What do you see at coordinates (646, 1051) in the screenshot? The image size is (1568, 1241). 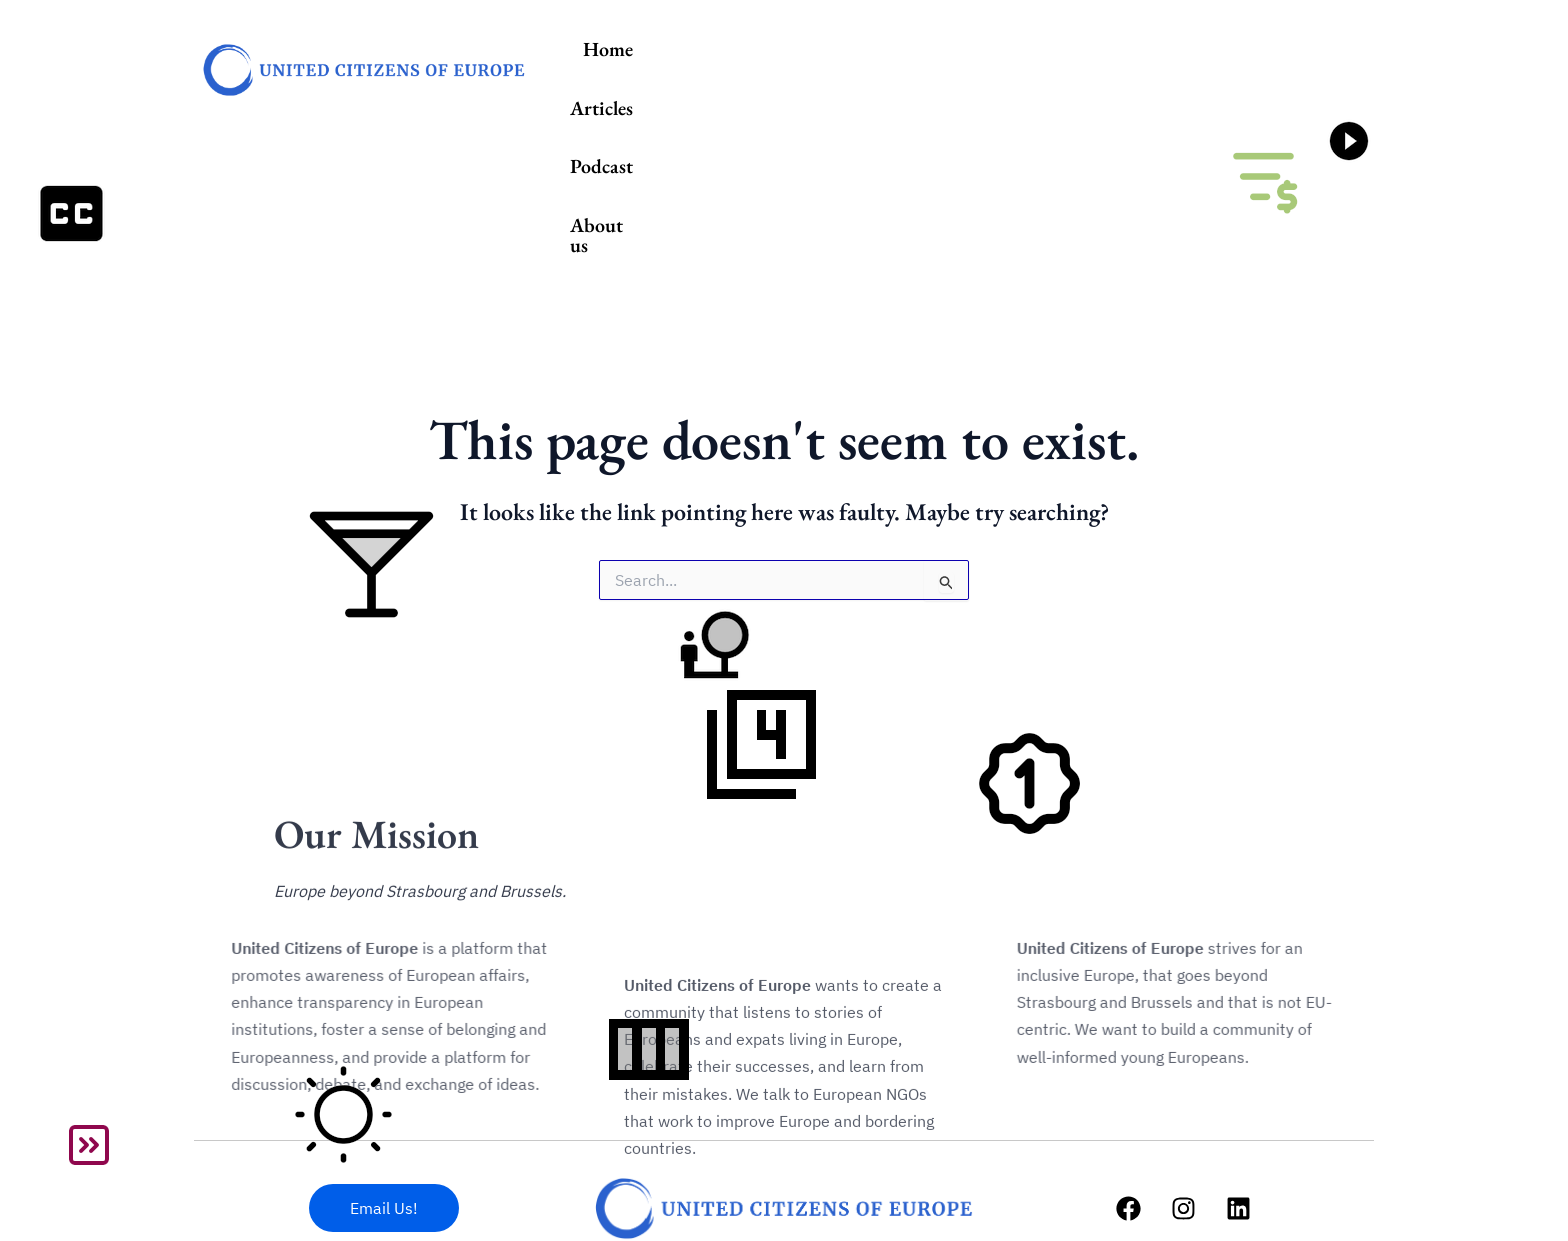 I see `switch to column view layout` at bounding box center [646, 1051].